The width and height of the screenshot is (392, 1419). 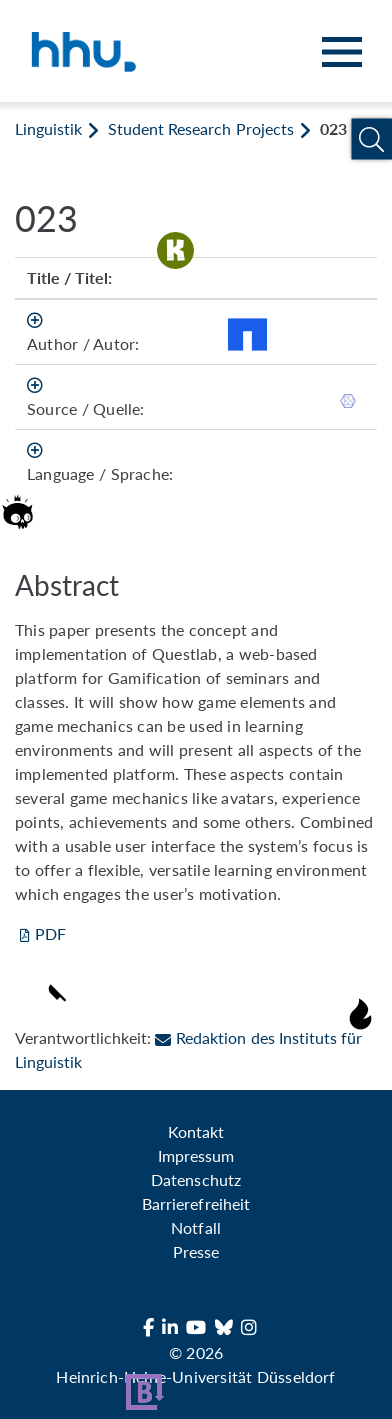 What do you see at coordinates (348, 401) in the screenshot?
I see `connectdevelop brand logo` at bounding box center [348, 401].